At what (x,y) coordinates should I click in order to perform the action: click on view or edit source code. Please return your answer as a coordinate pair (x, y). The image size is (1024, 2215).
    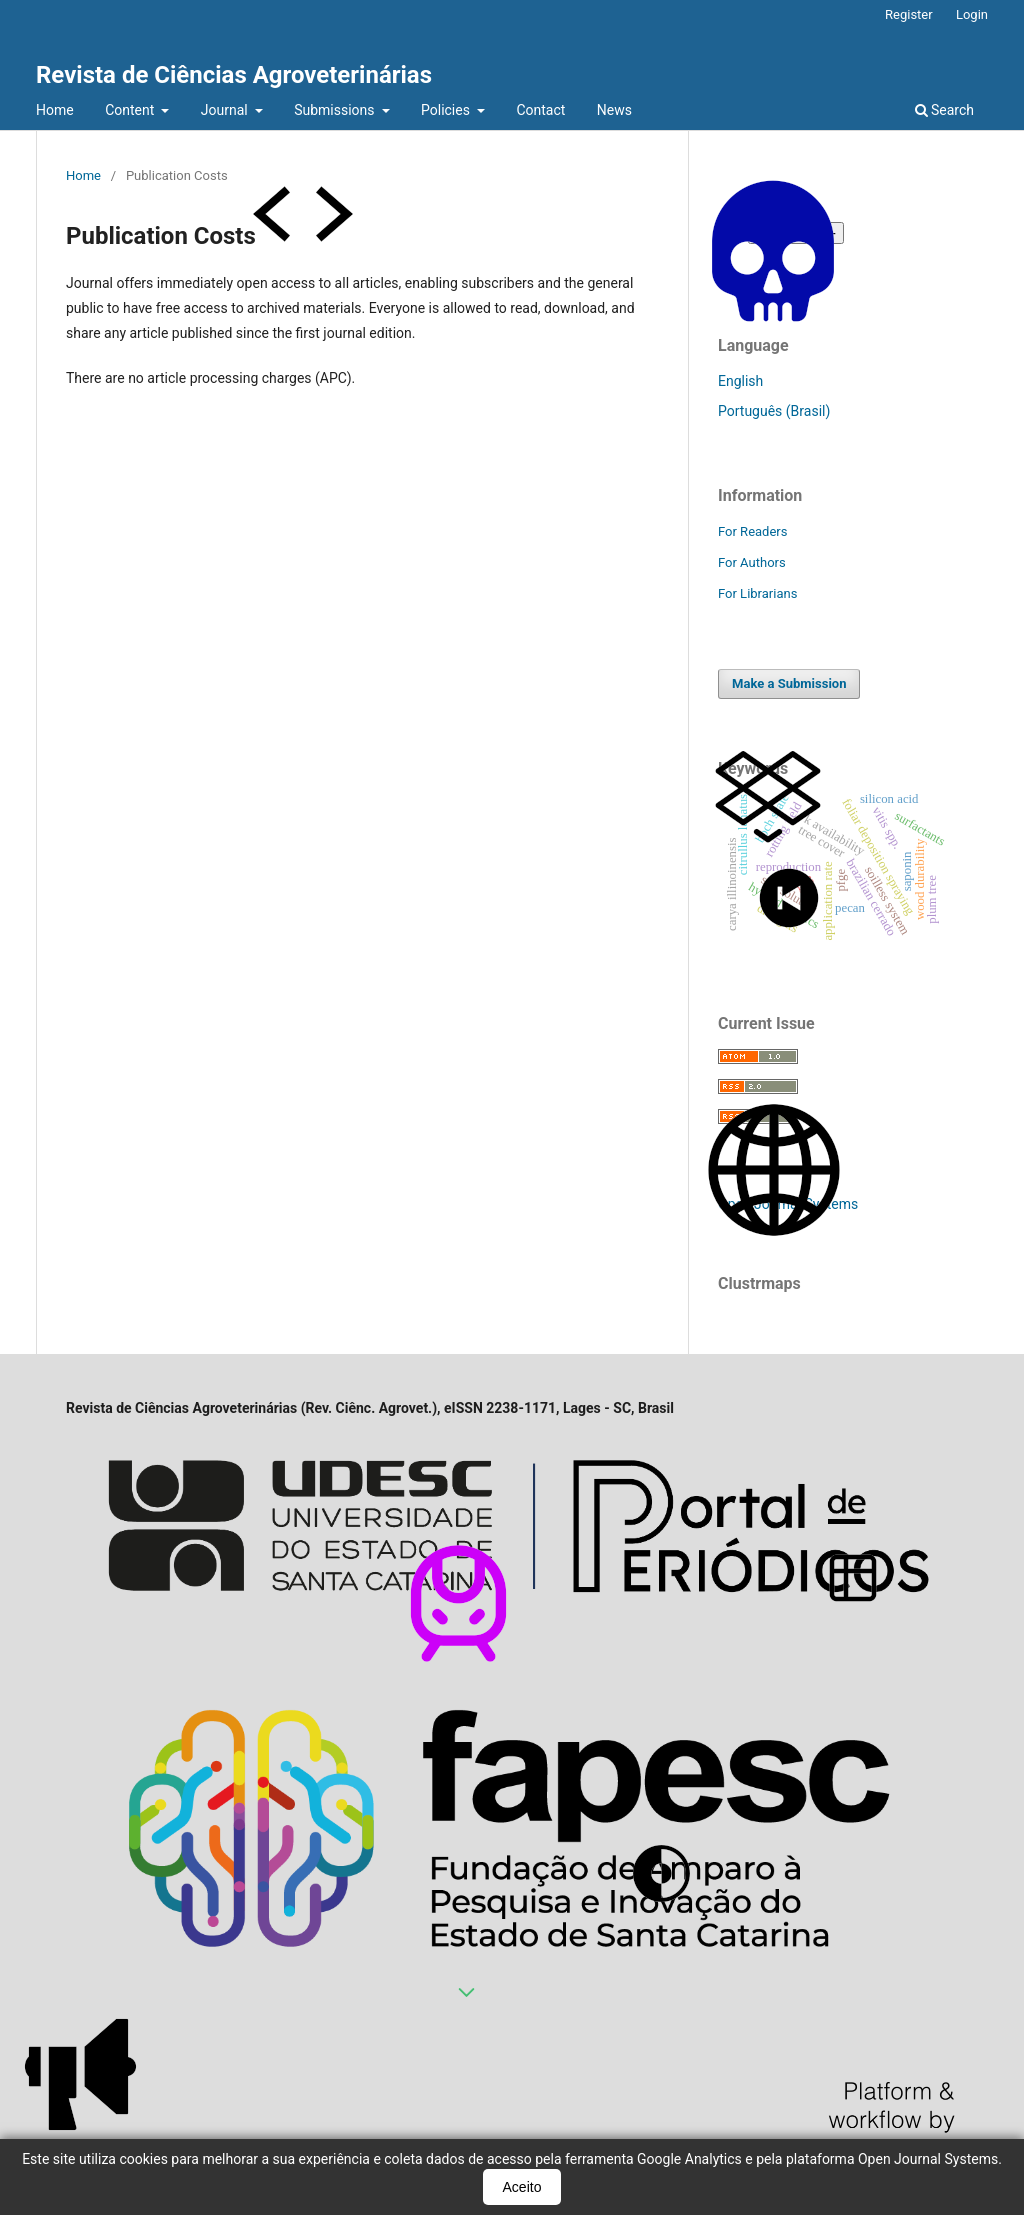
    Looking at the image, I should click on (303, 214).